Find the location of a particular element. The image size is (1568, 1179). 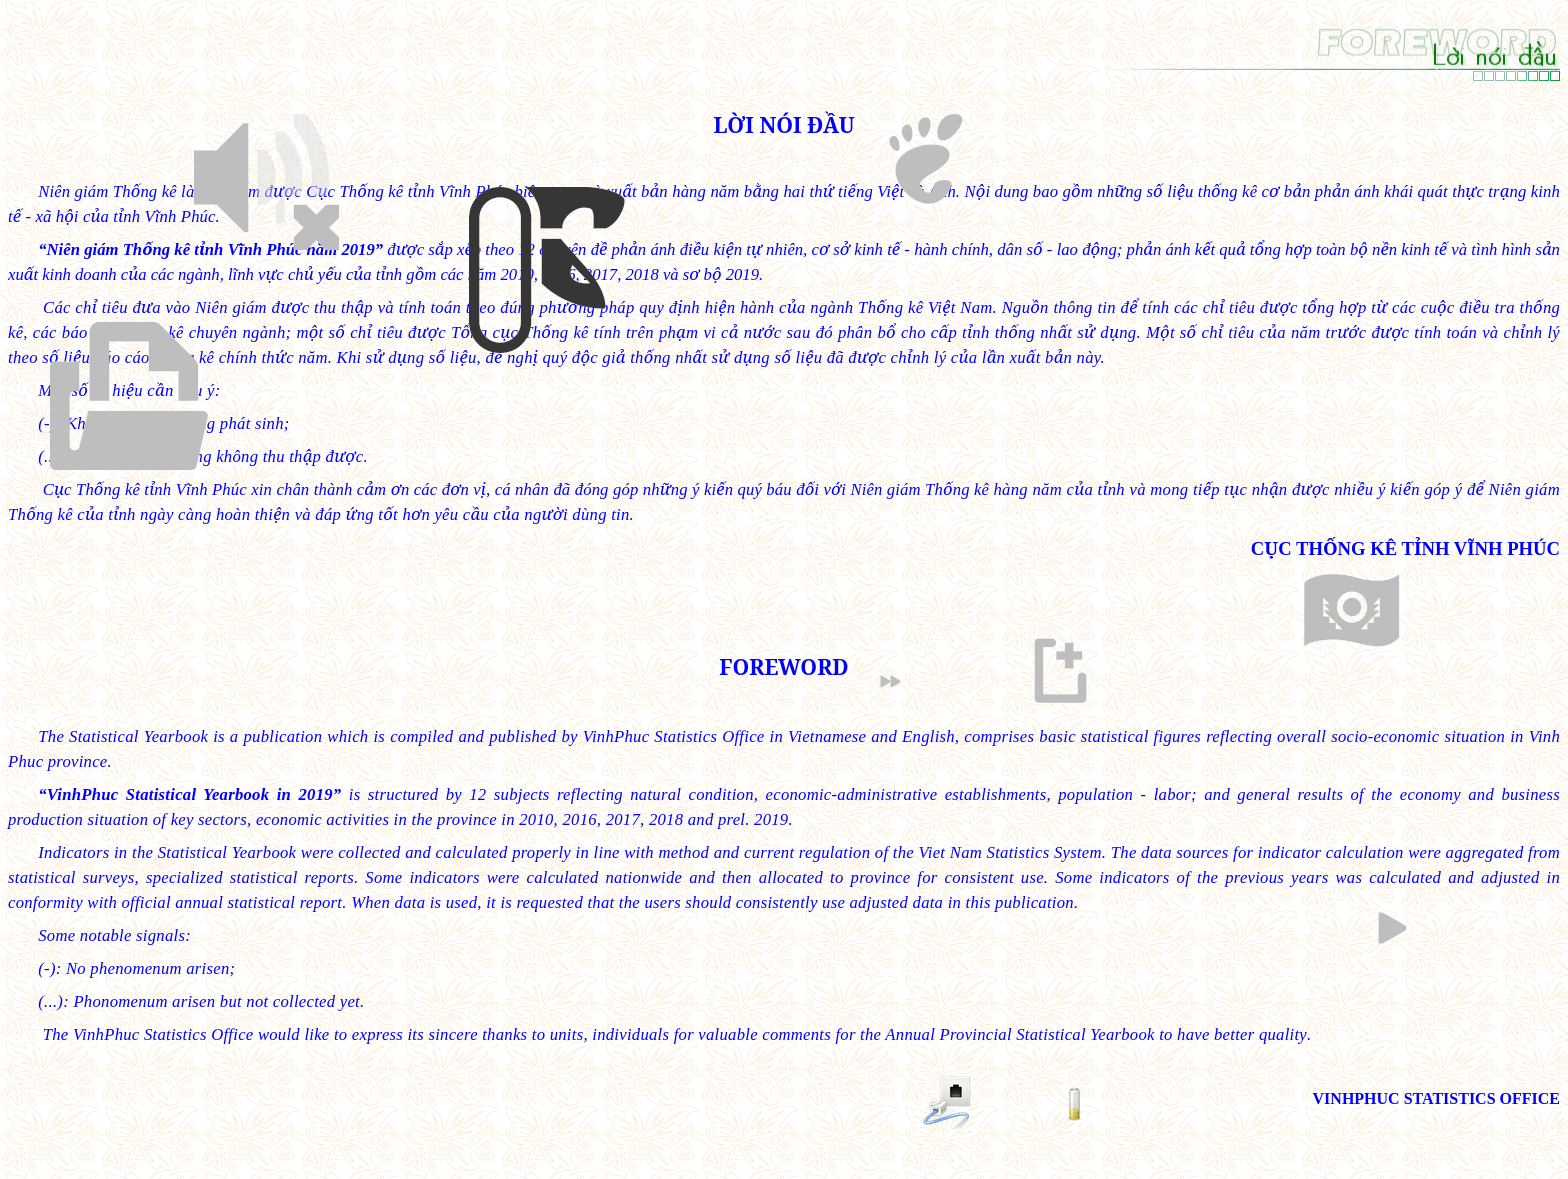

indicates wired network connection is disconnected is located at coordinates (948, 1103).